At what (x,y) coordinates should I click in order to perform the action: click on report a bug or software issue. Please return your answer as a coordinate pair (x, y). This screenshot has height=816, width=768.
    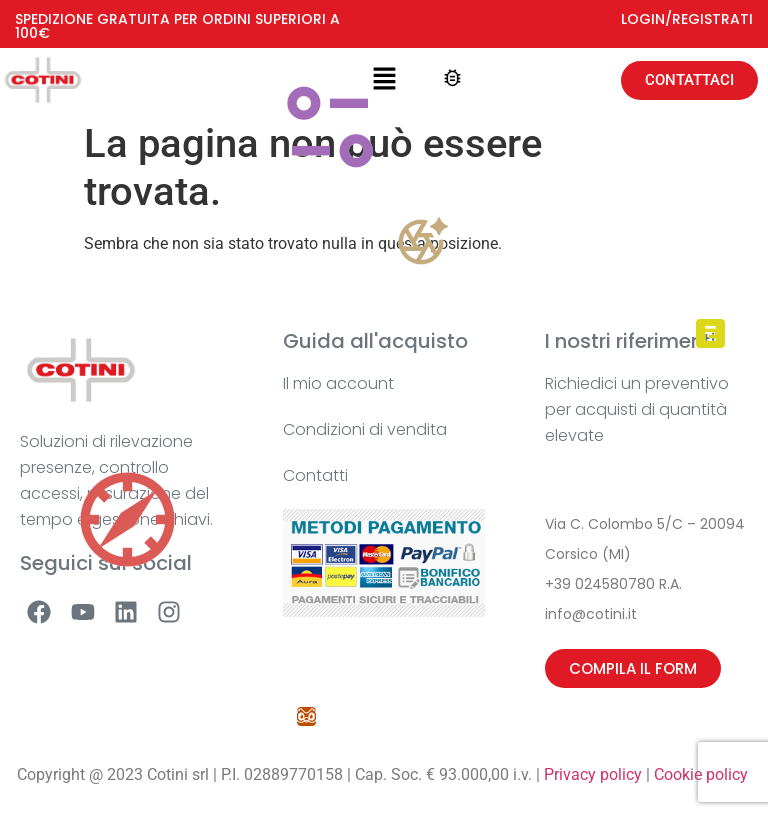
    Looking at the image, I should click on (452, 77).